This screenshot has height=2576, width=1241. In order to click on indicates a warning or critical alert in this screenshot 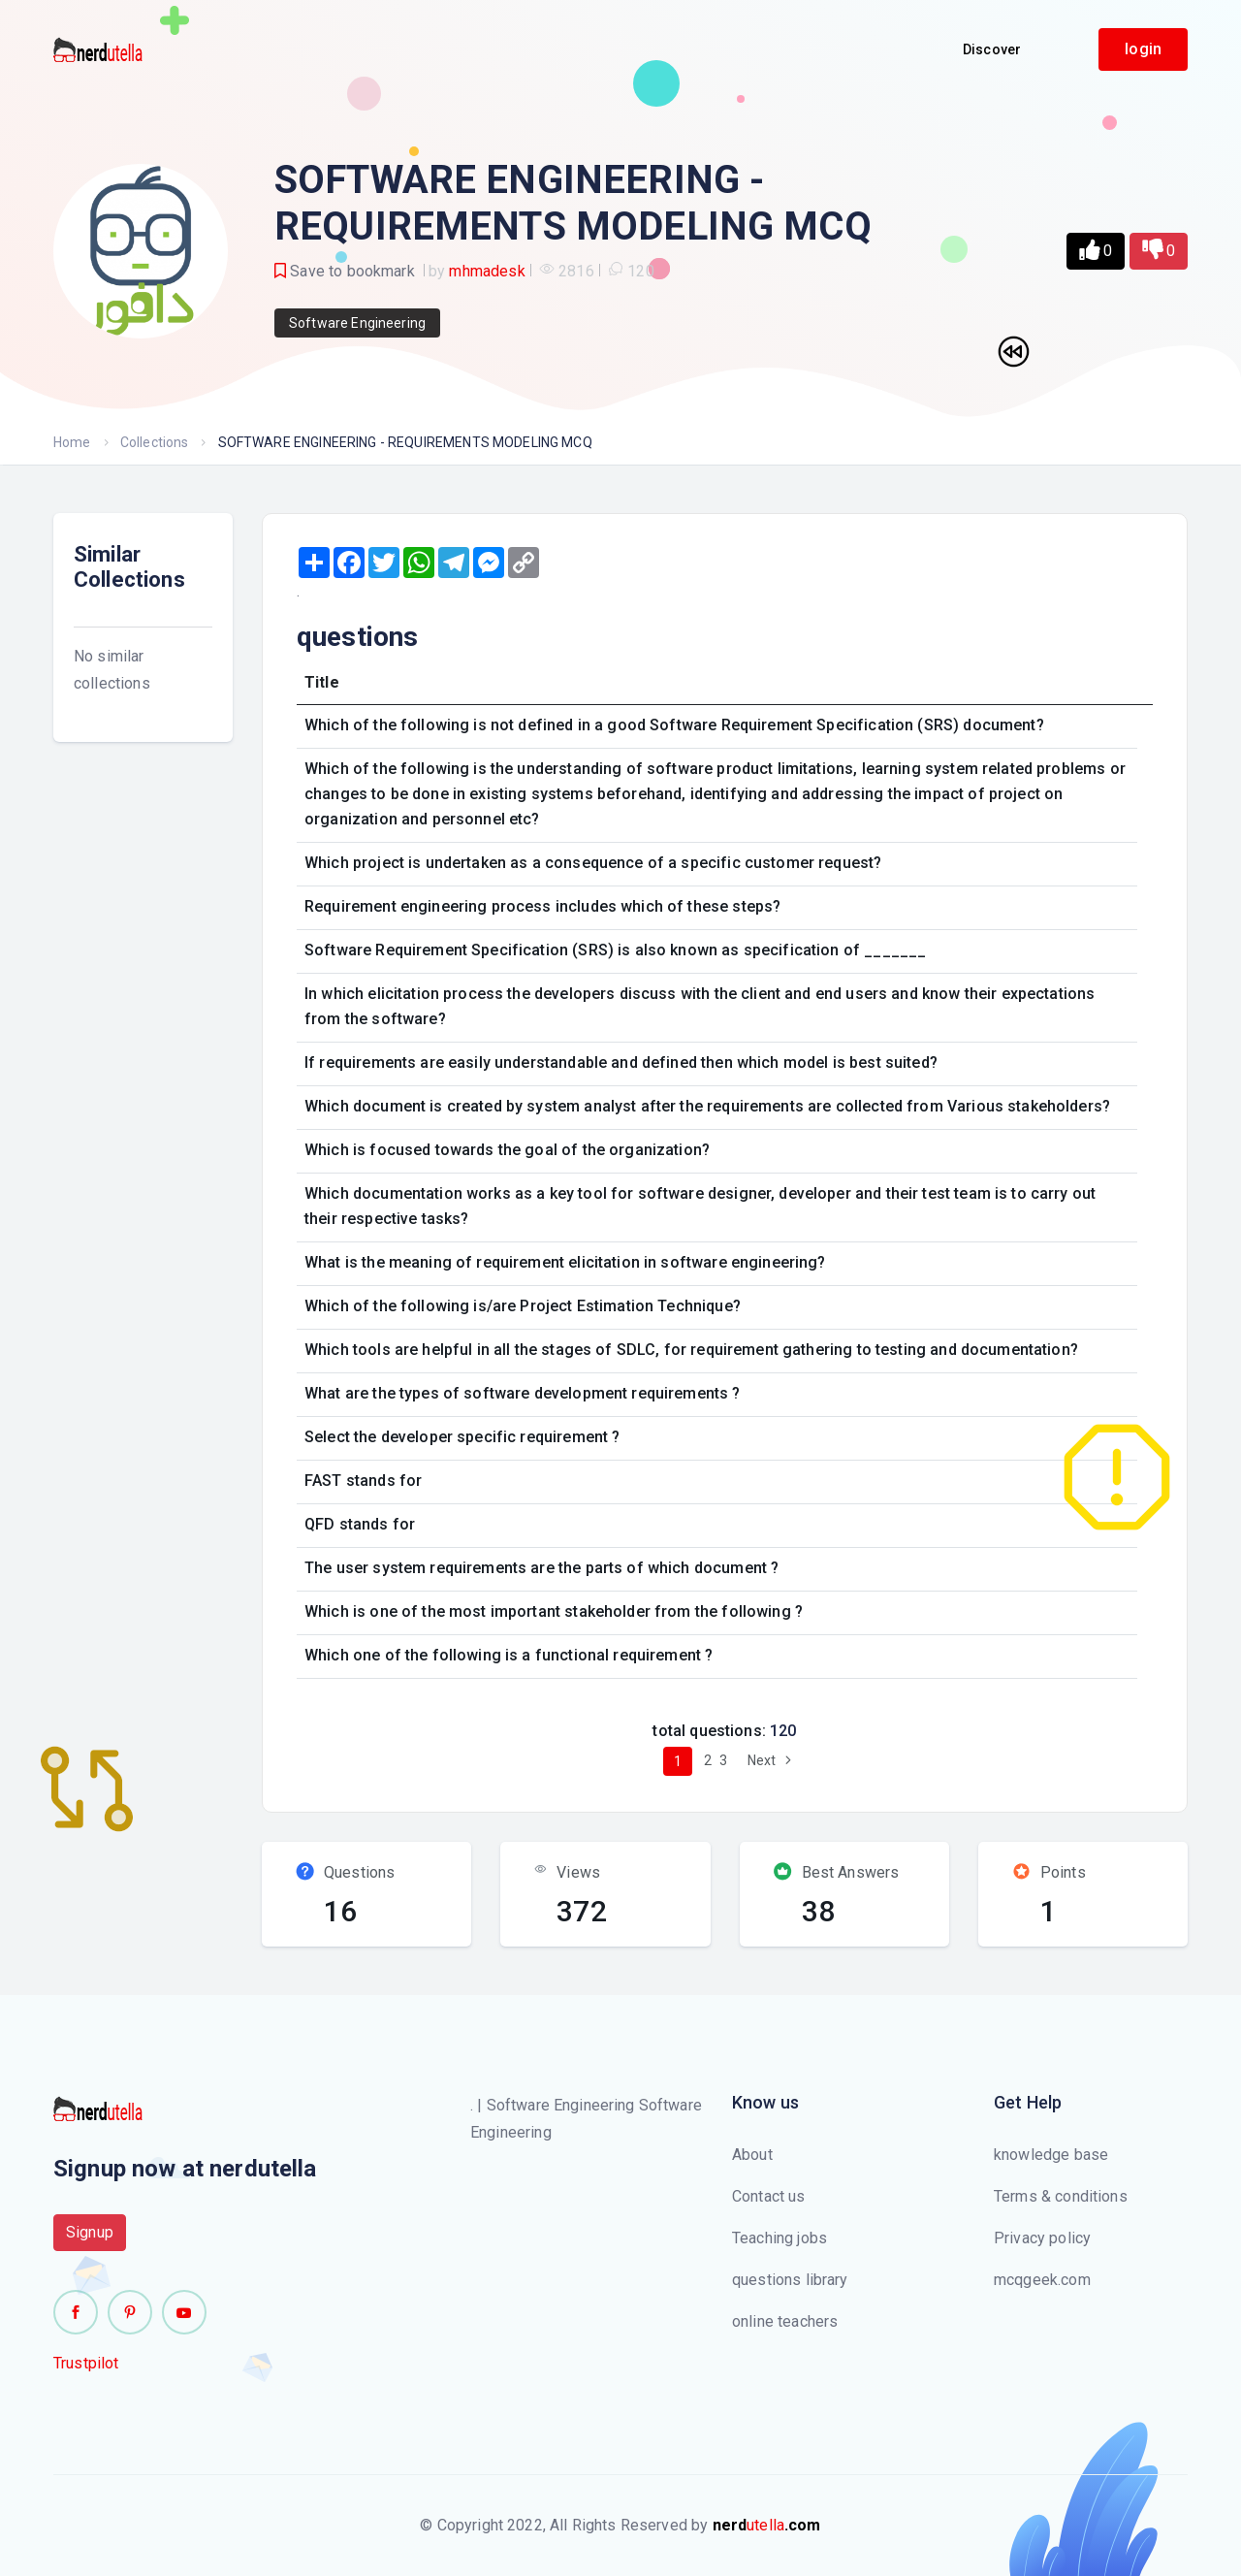, I will do `click(1117, 1477)`.